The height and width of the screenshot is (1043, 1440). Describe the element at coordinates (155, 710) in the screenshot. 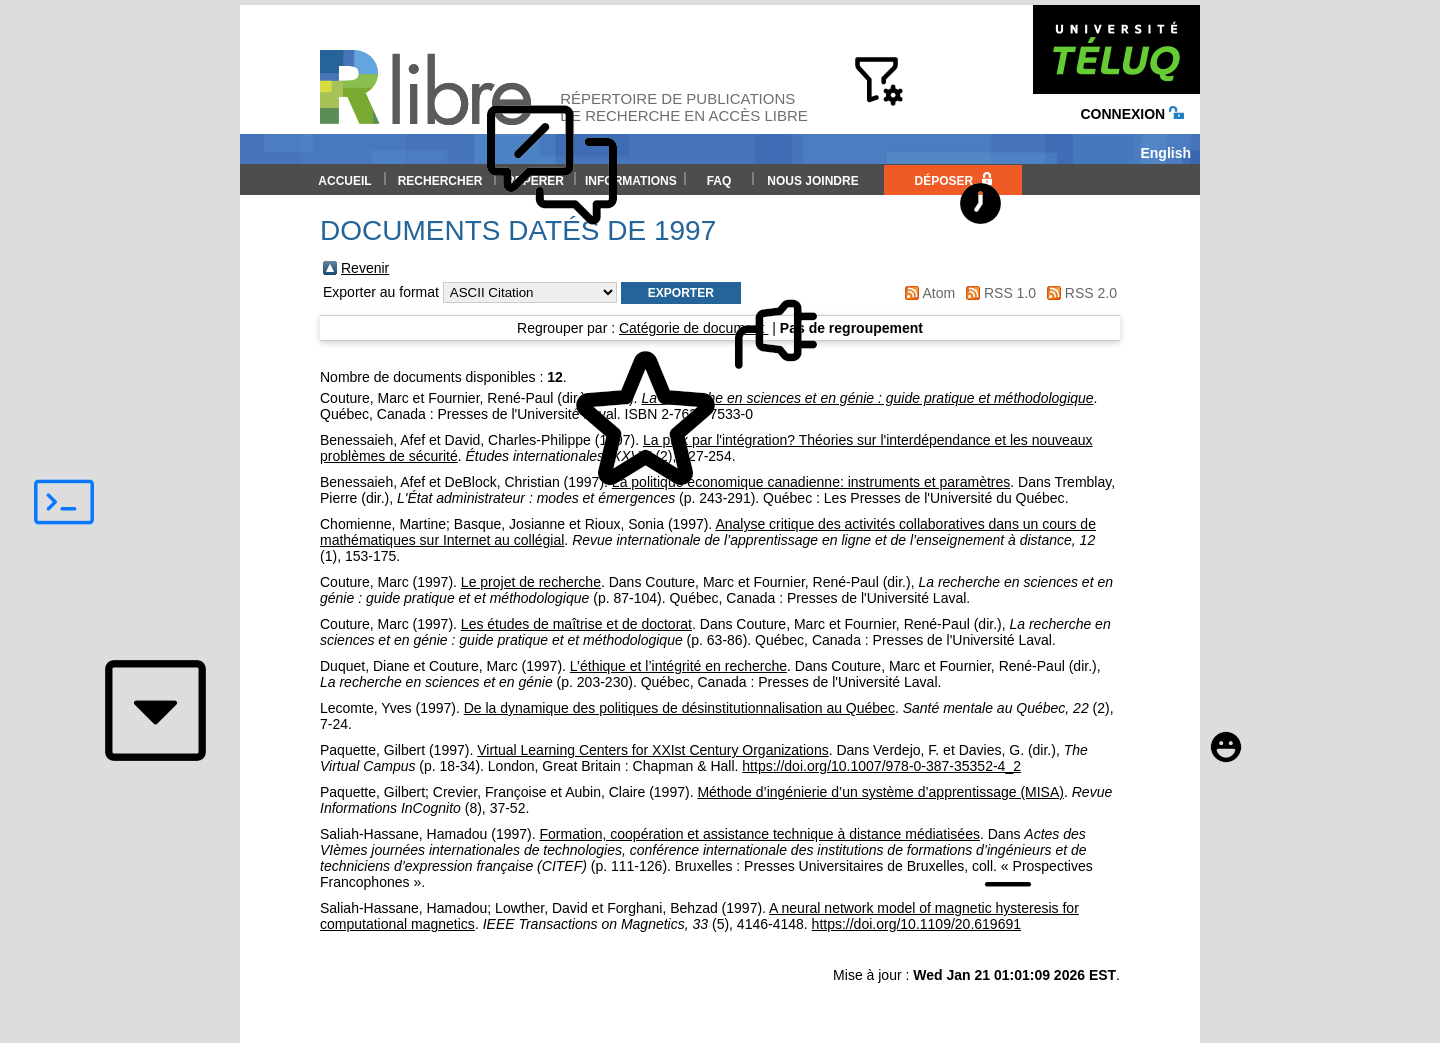

I see `open a dropdown menu to select an option` at that location.